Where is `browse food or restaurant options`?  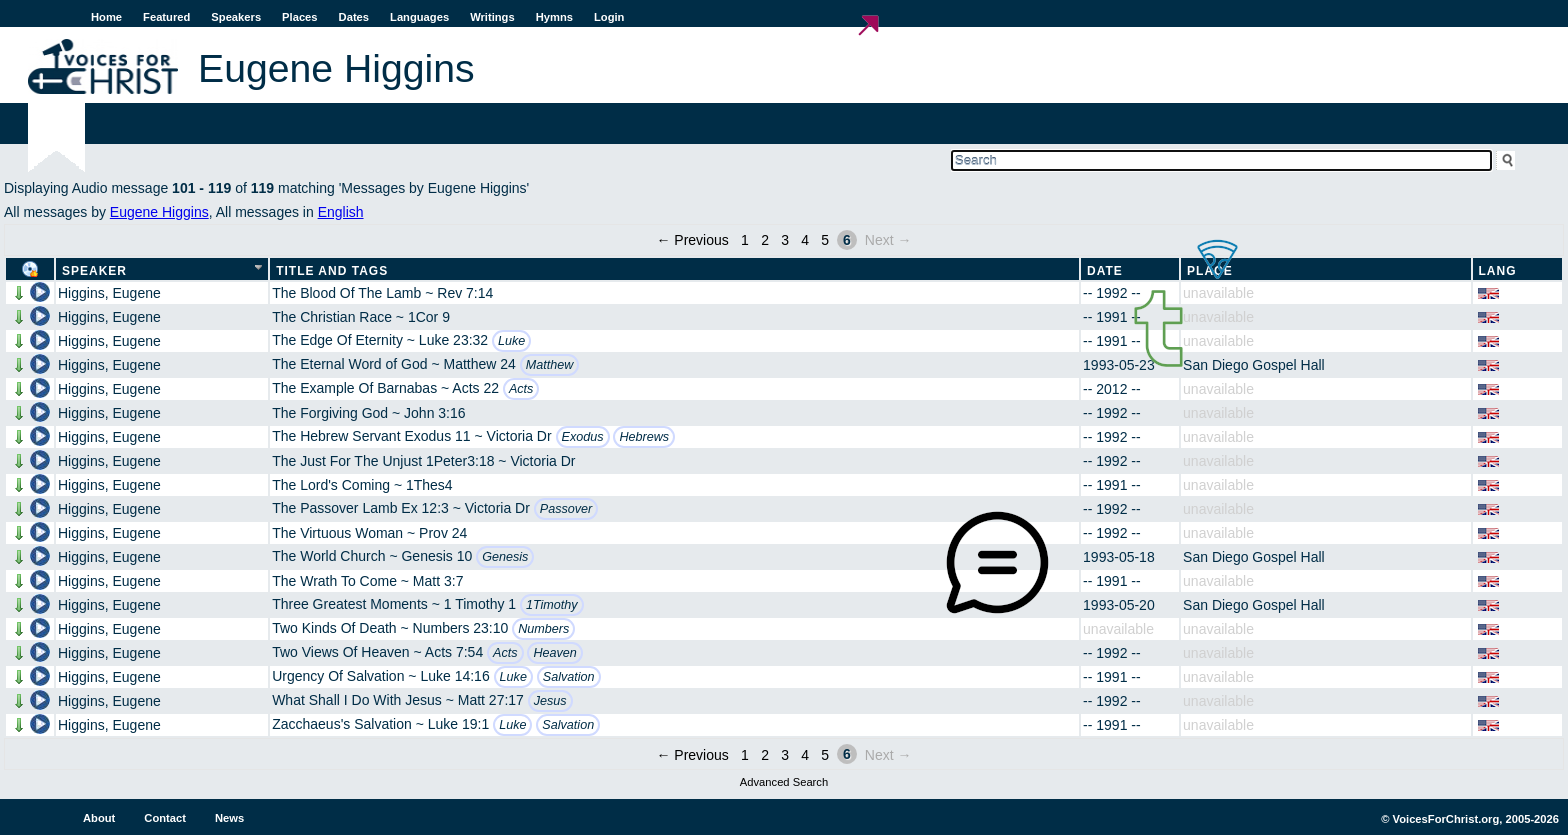 browse food or restaurant options is located at coordinates (1217, 258).